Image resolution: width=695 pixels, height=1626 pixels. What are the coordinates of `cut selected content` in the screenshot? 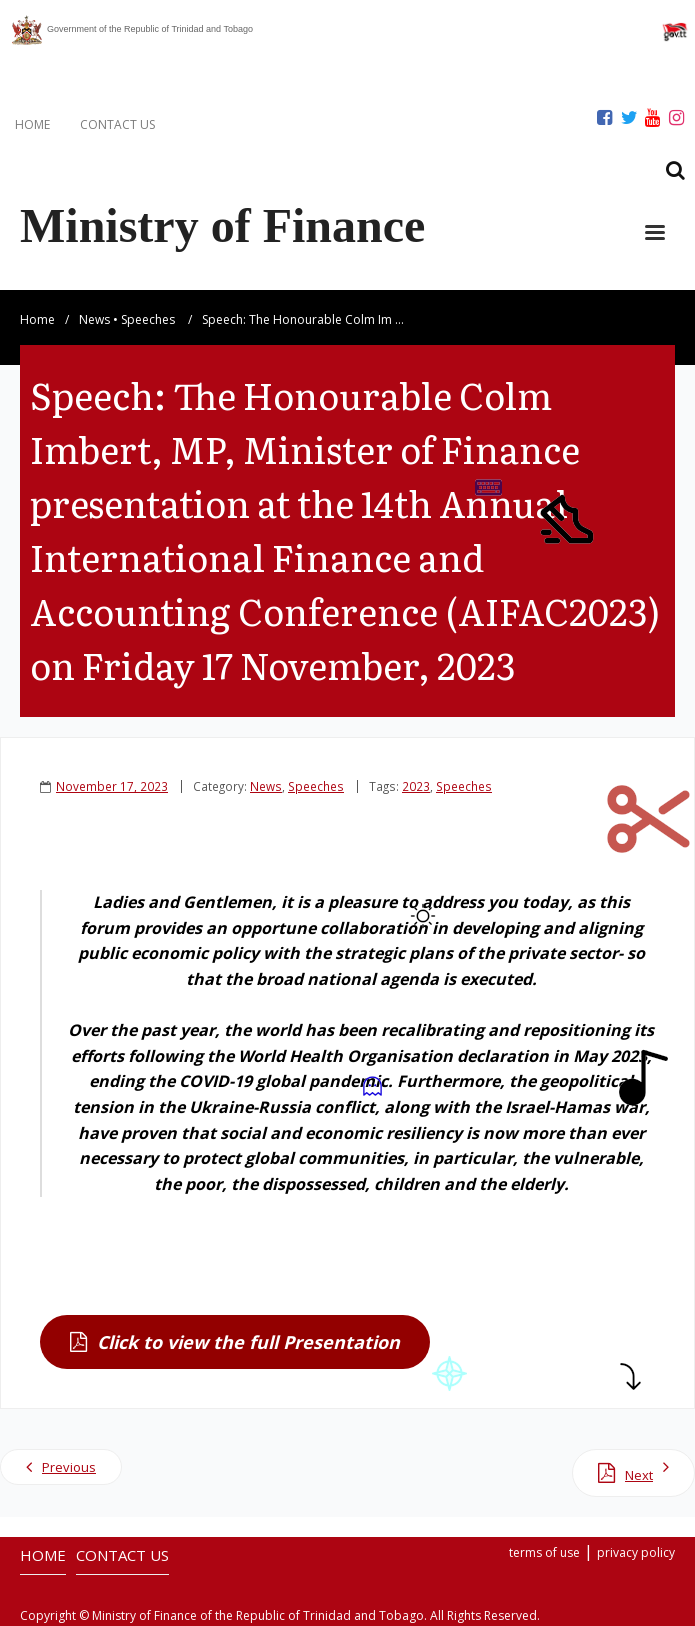 It's located at (647, 819).